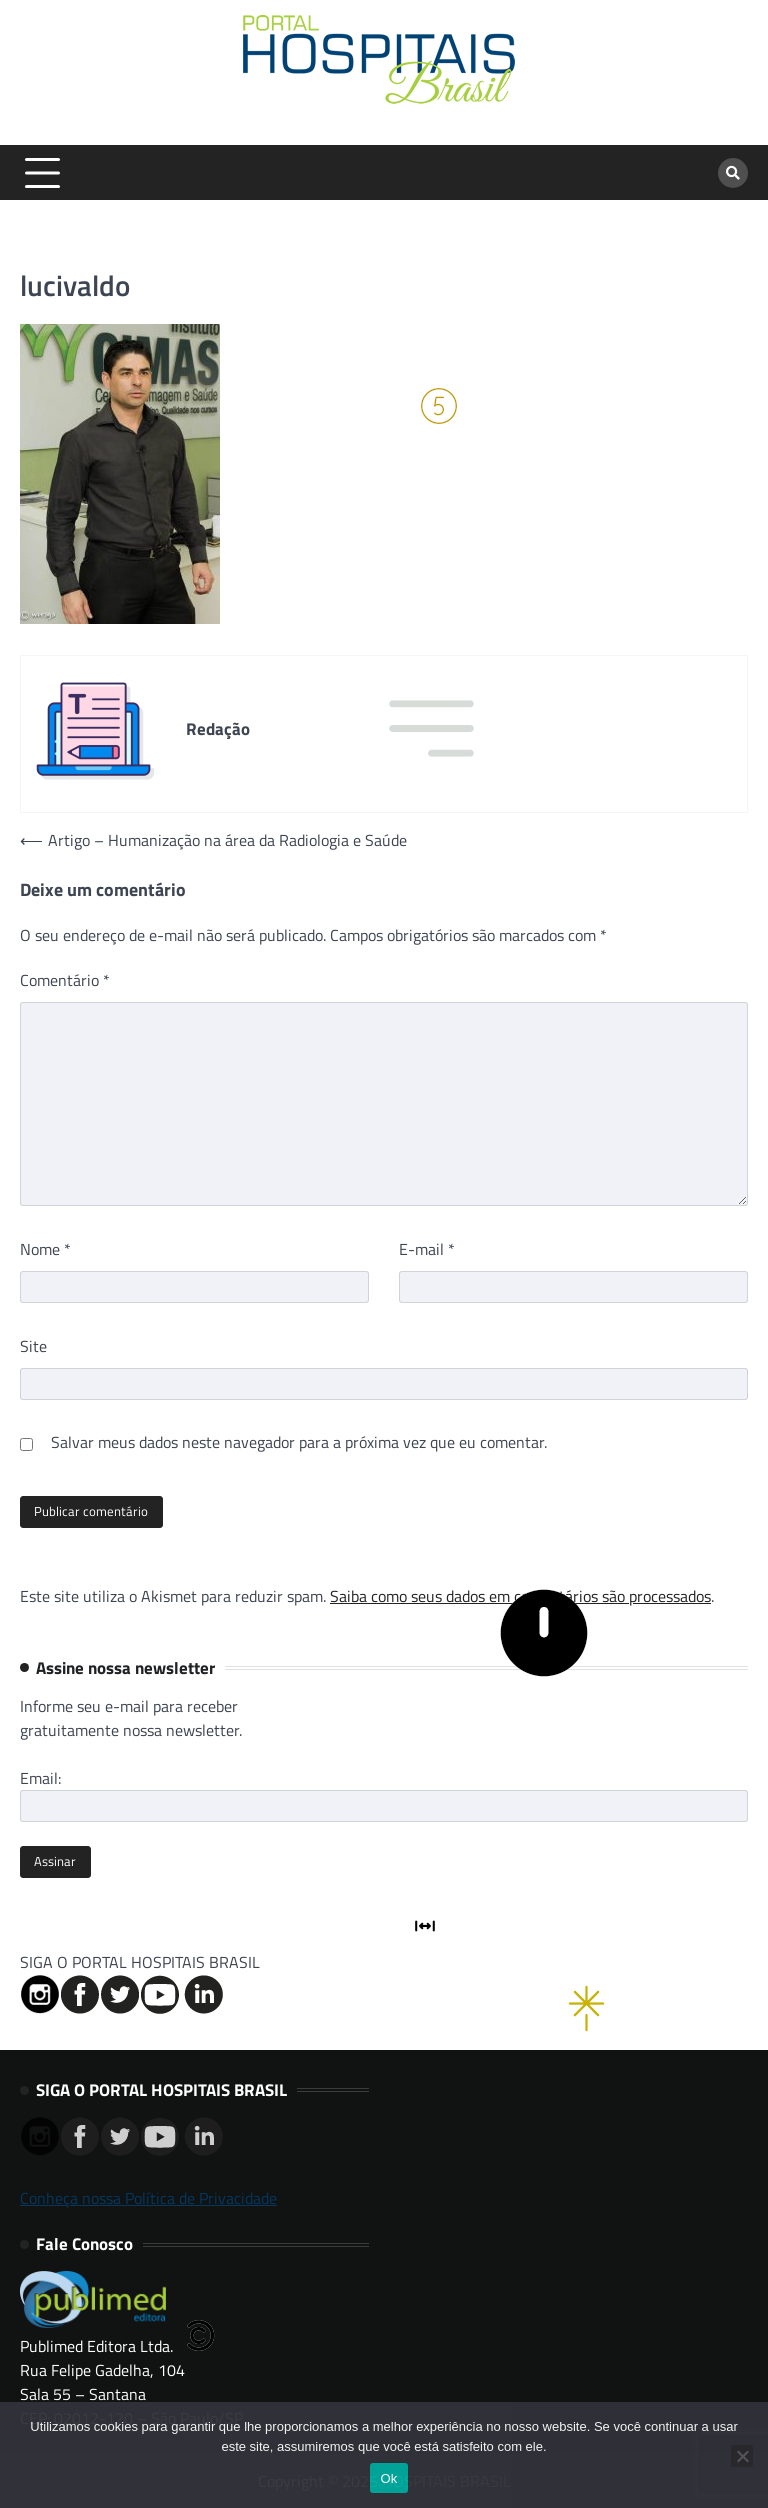  I want to click on adjust horizontal spacing or margins, so click(425, 1926).